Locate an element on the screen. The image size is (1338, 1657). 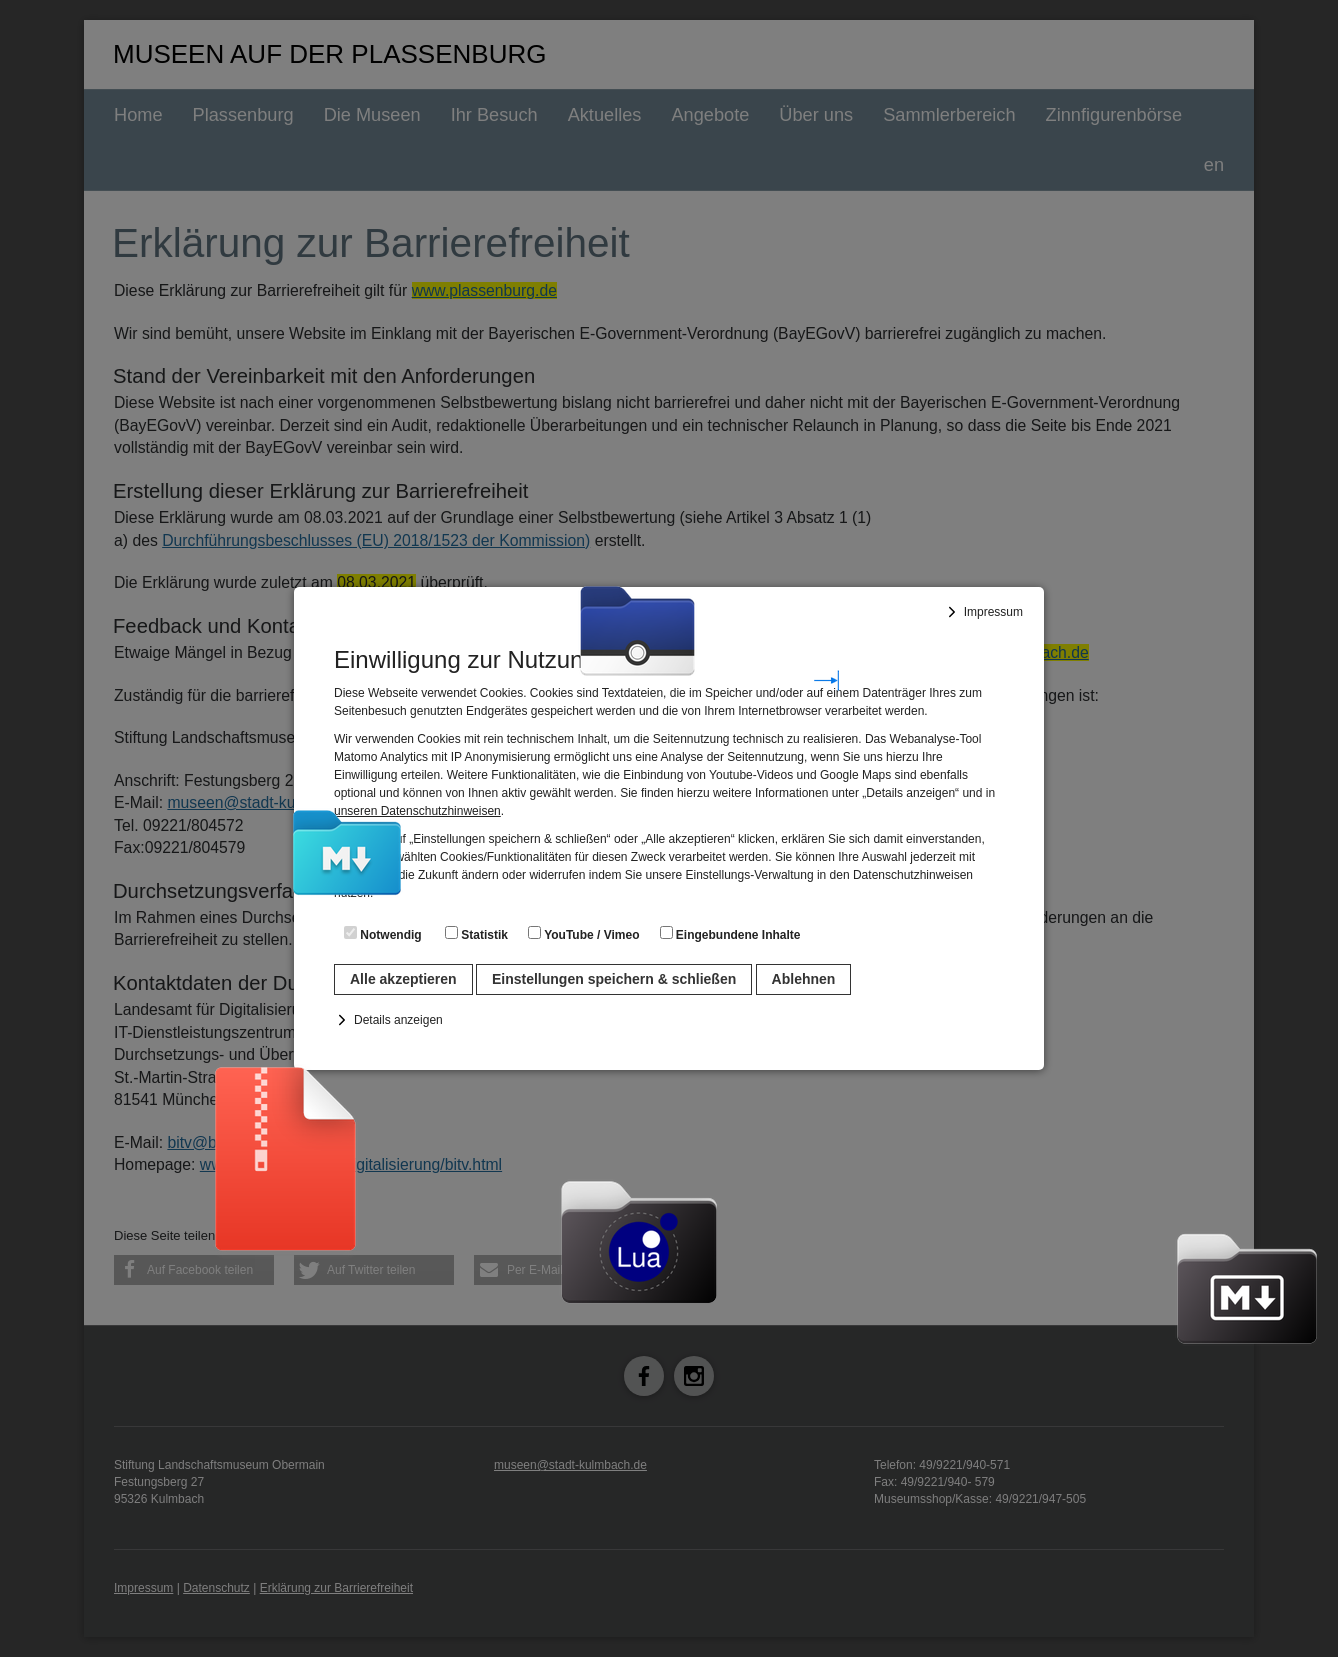
folder containing pokémon game files or saves is located at coordinates (637, 634).